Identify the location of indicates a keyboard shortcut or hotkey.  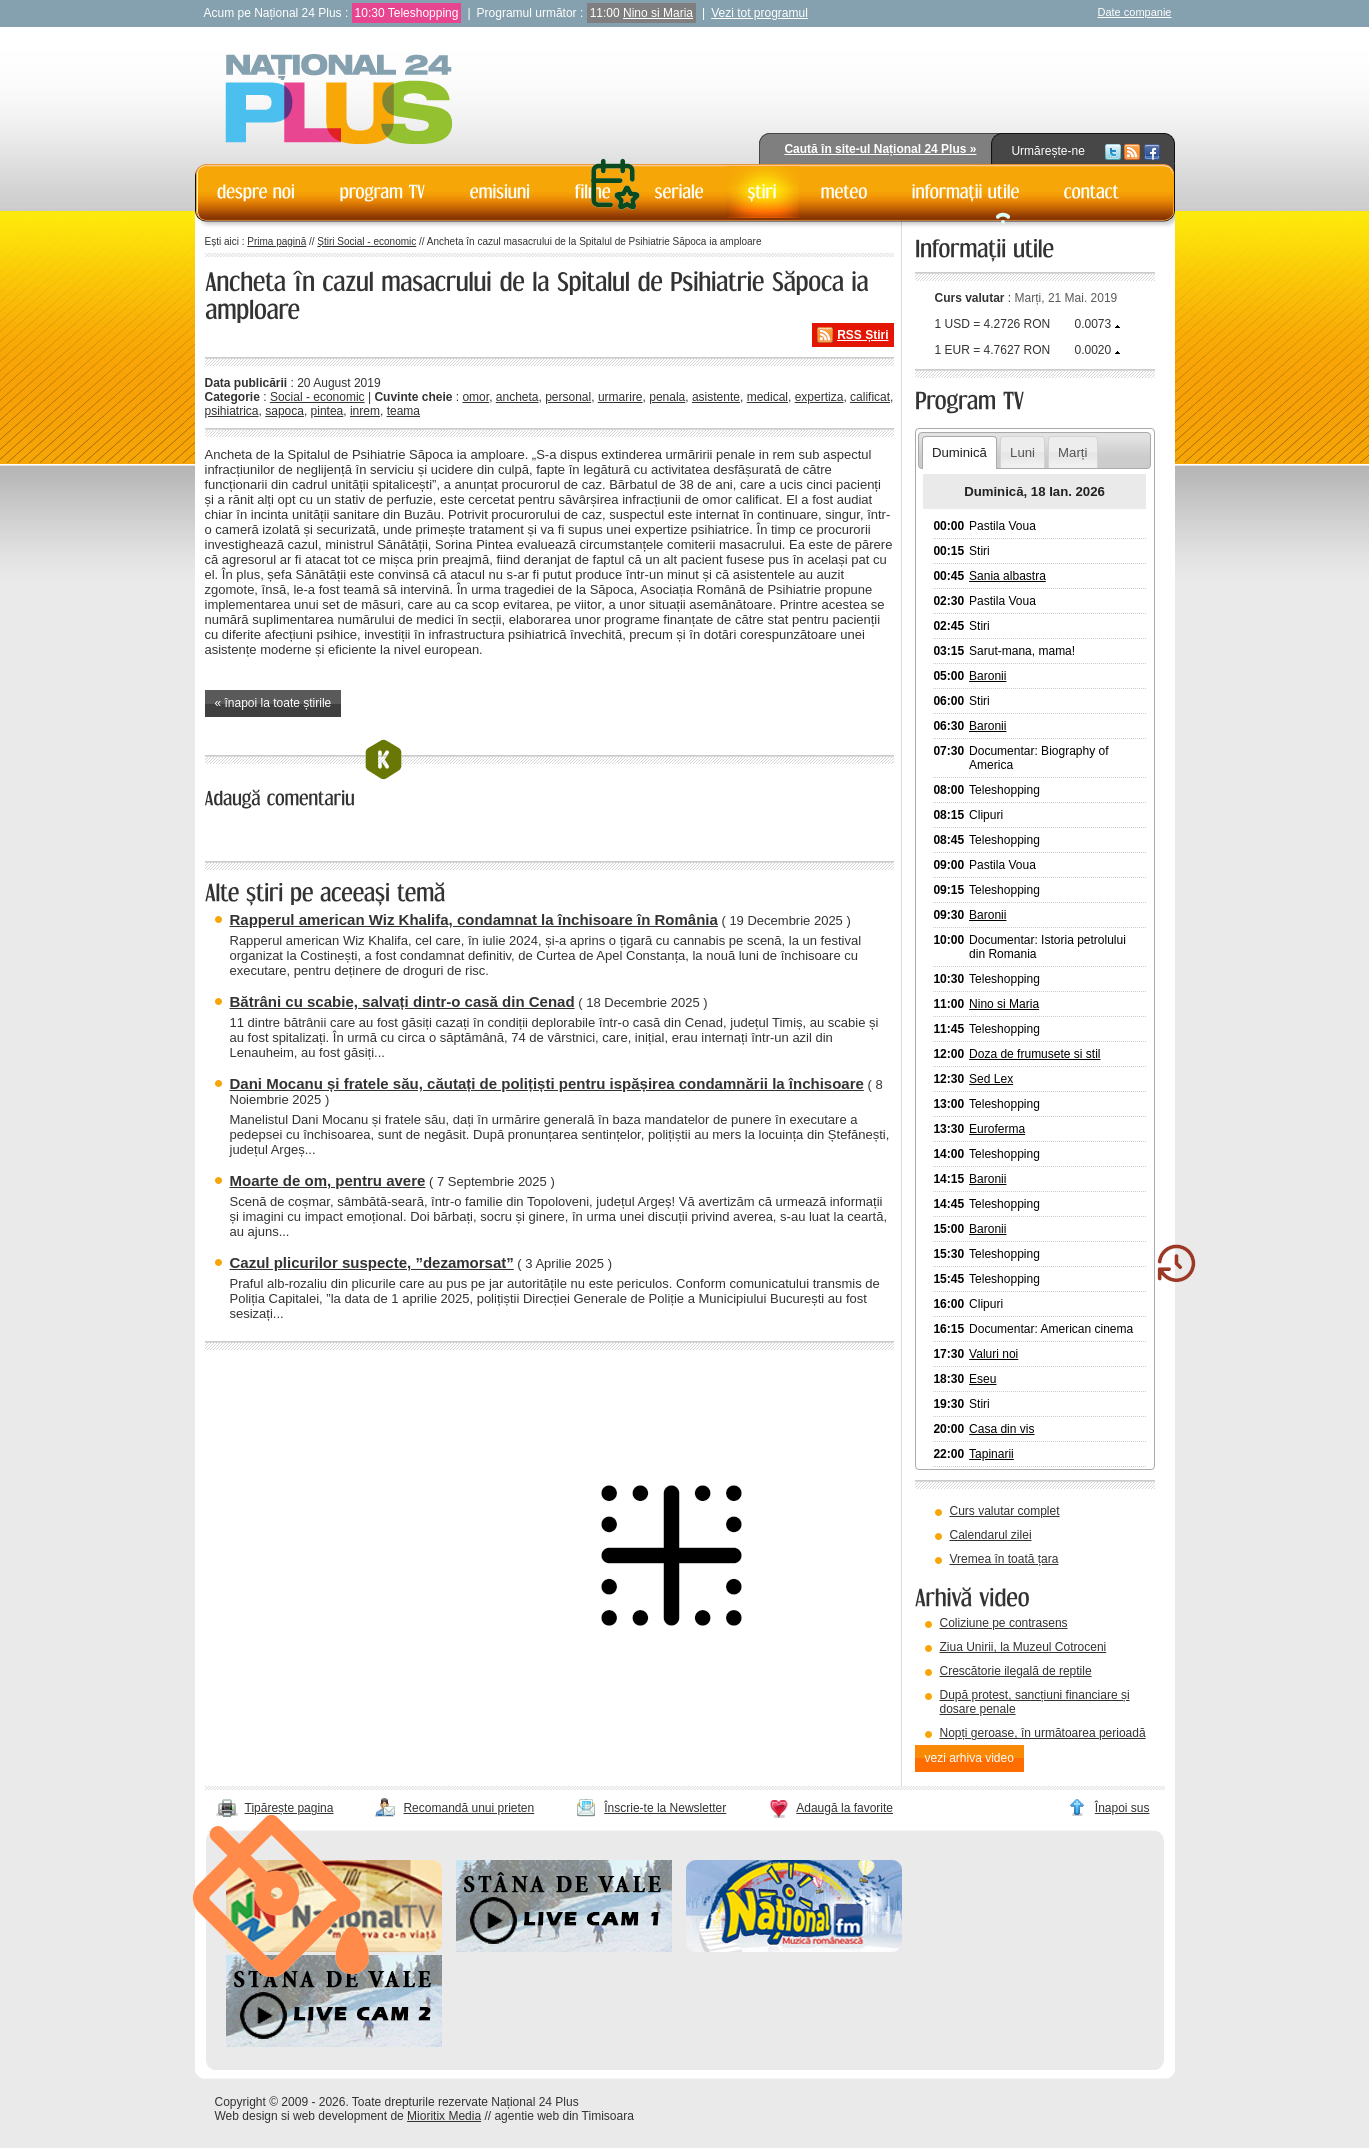
(383, 759).